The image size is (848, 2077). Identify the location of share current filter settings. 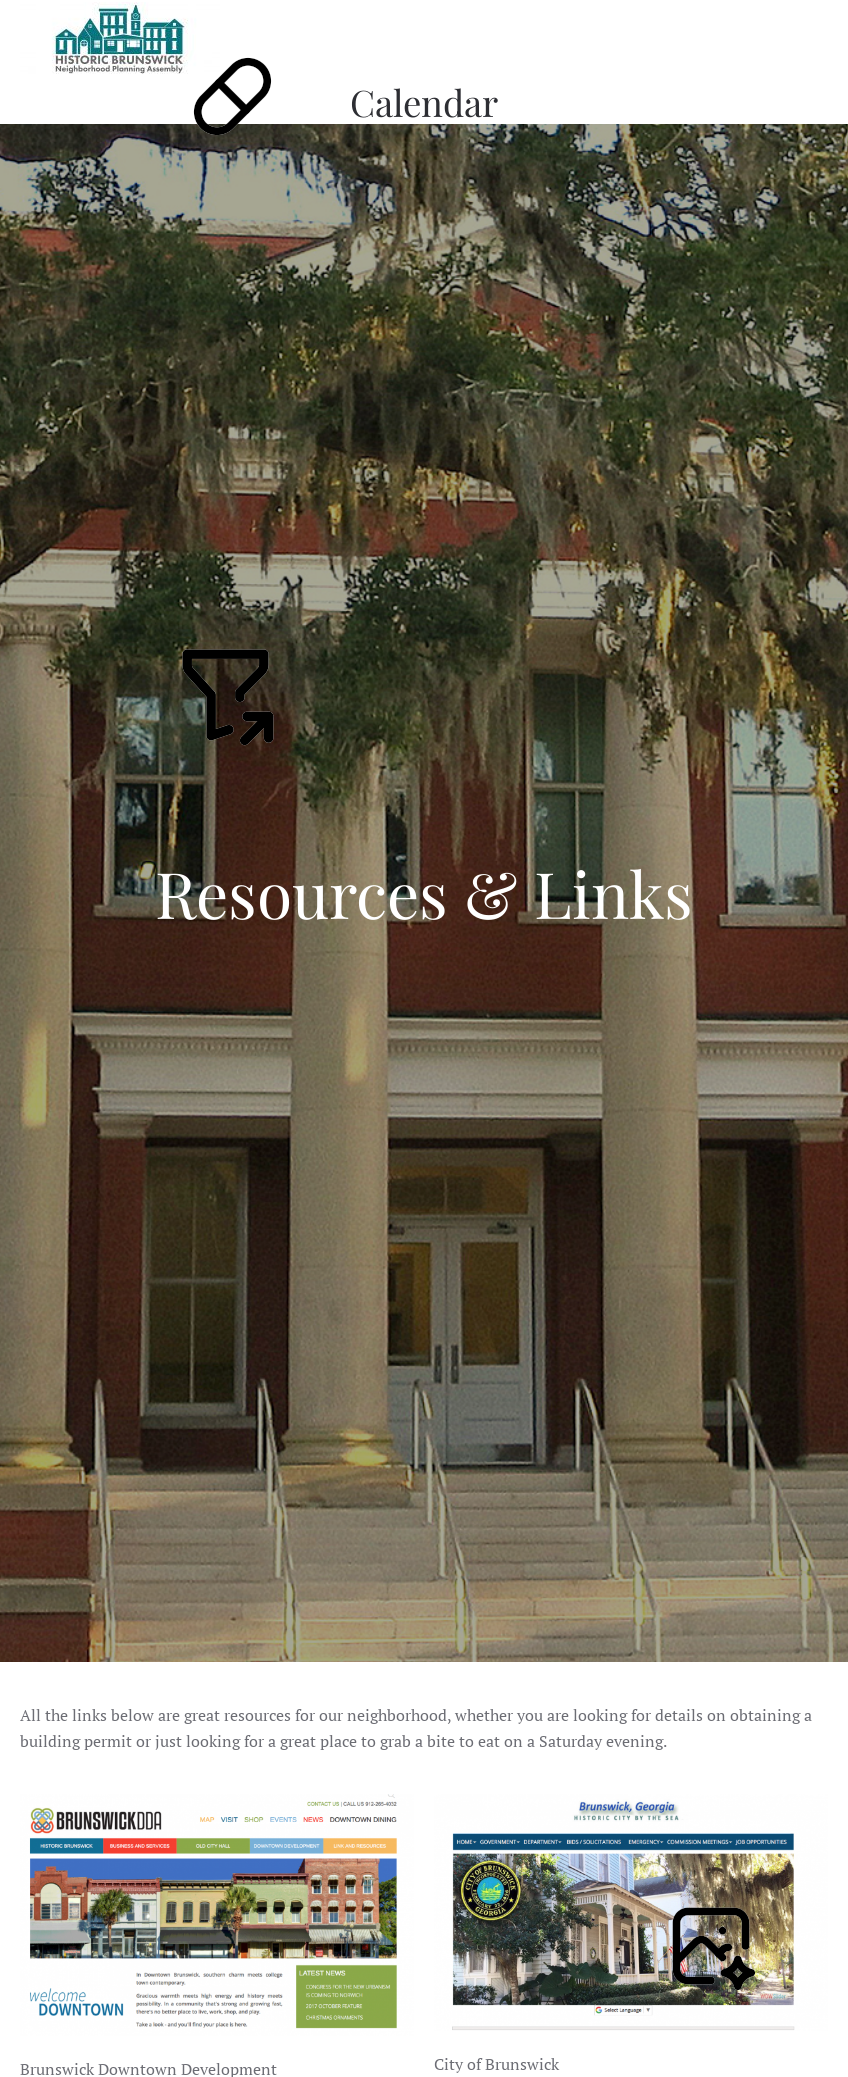
(225, 692).